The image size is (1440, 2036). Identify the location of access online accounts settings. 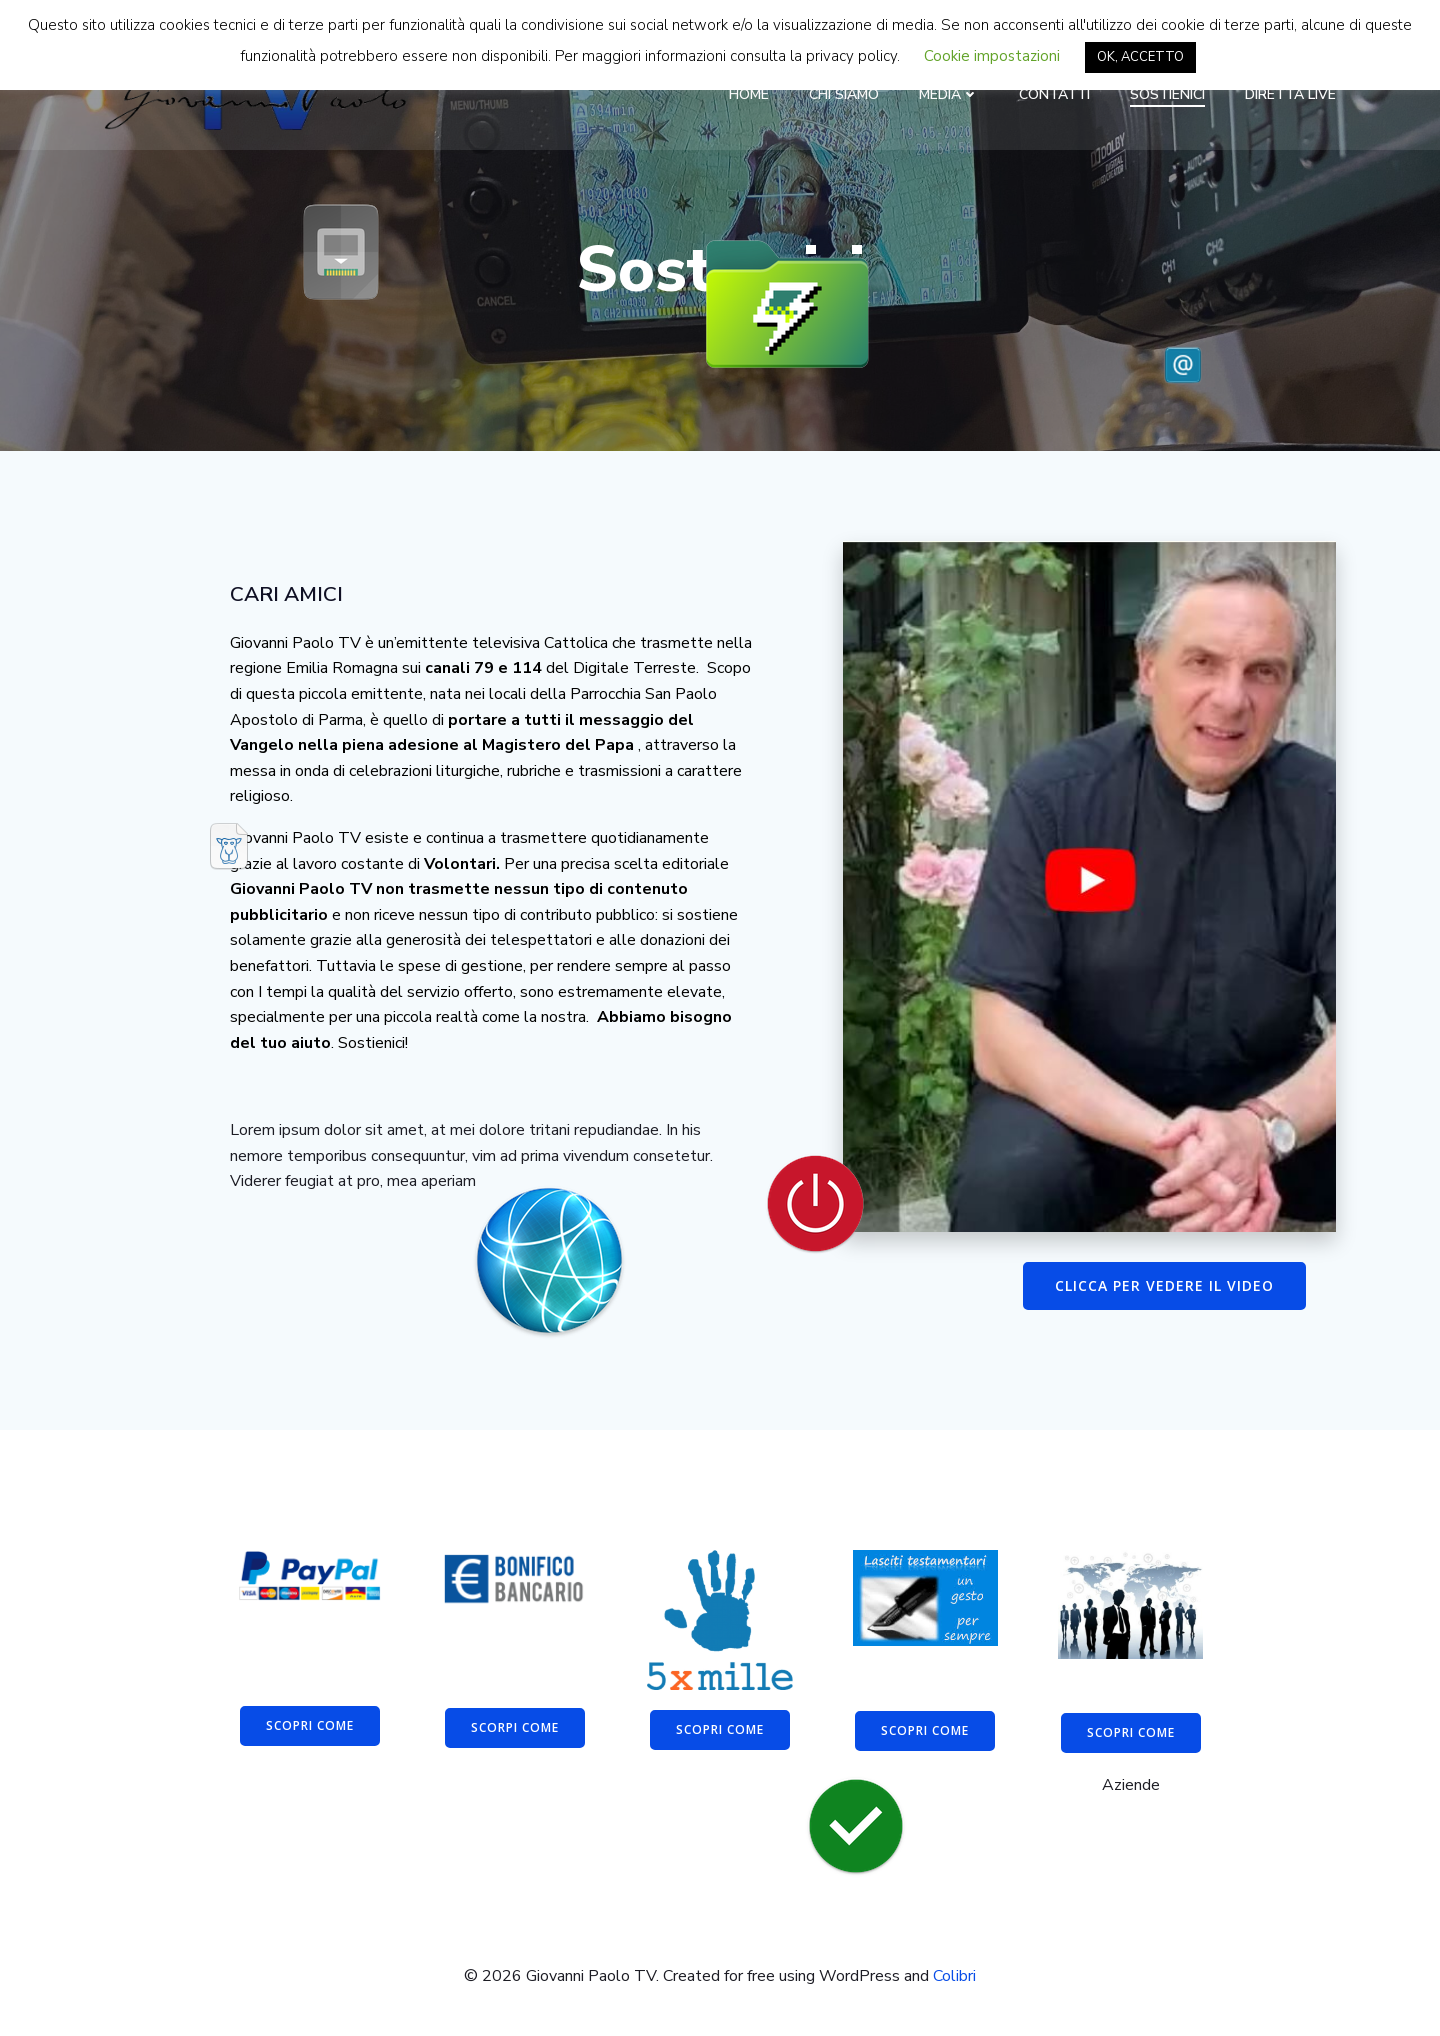
(1183, 365).